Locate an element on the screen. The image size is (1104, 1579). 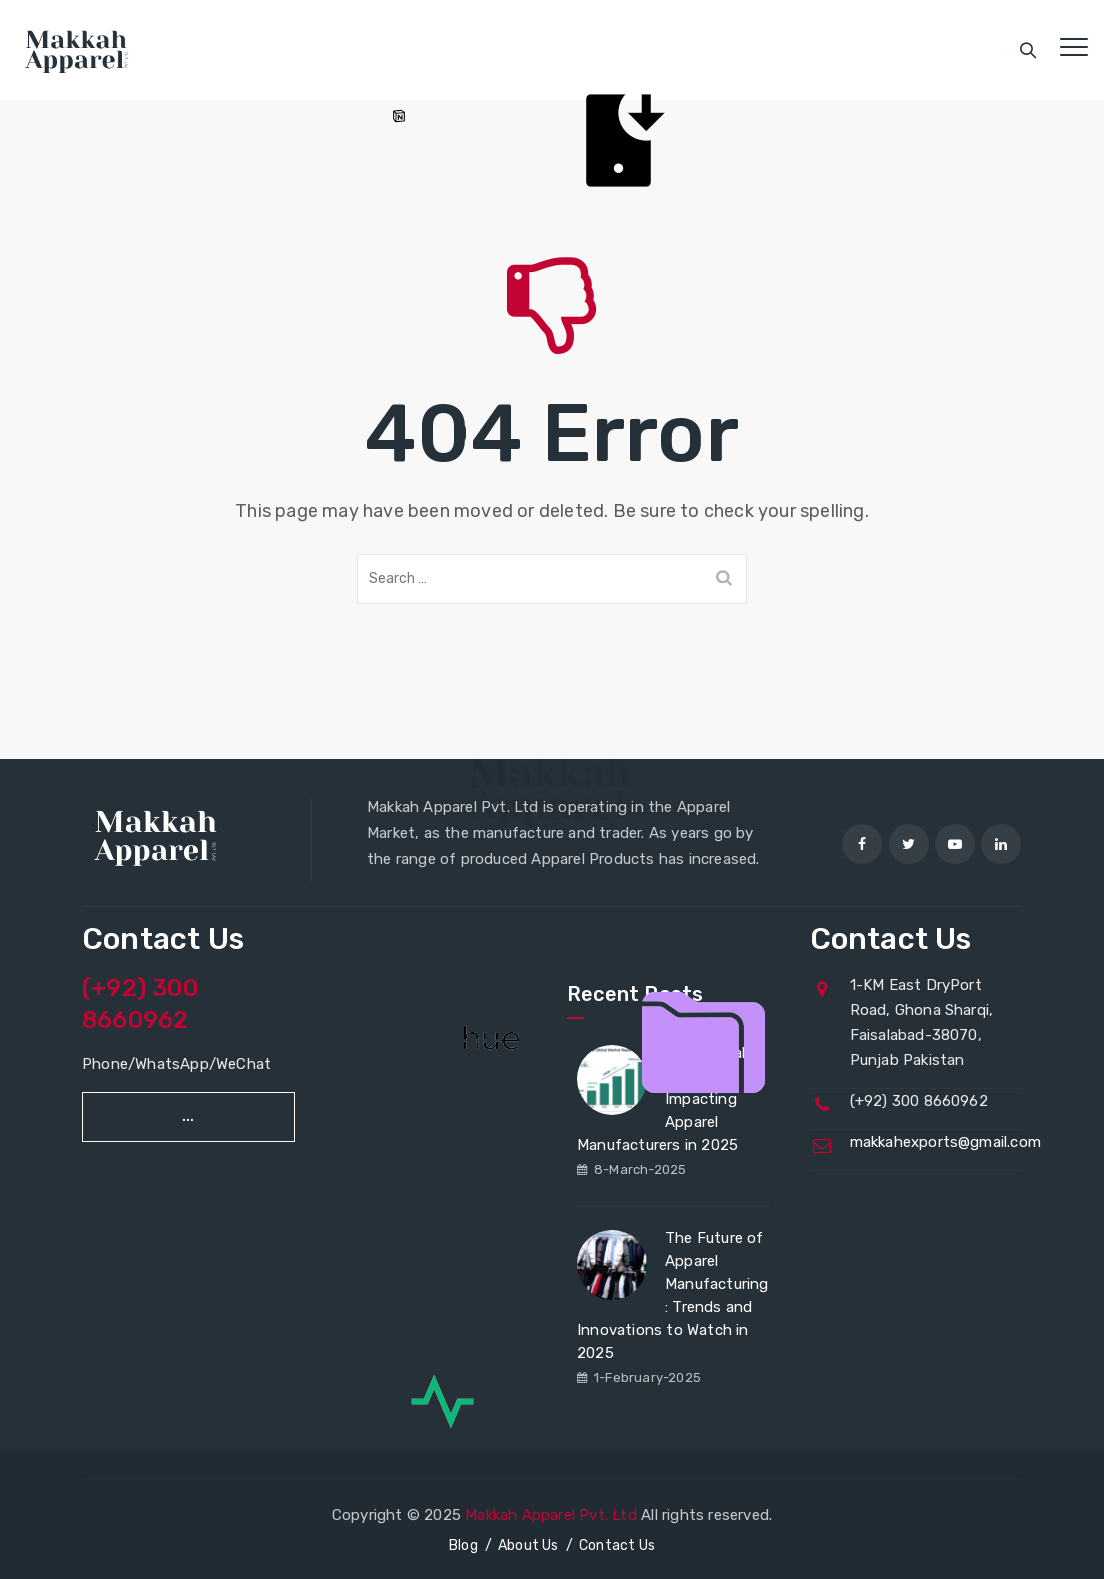
open Philips Hue smart lighting app is located at coordinates (491, 1037).